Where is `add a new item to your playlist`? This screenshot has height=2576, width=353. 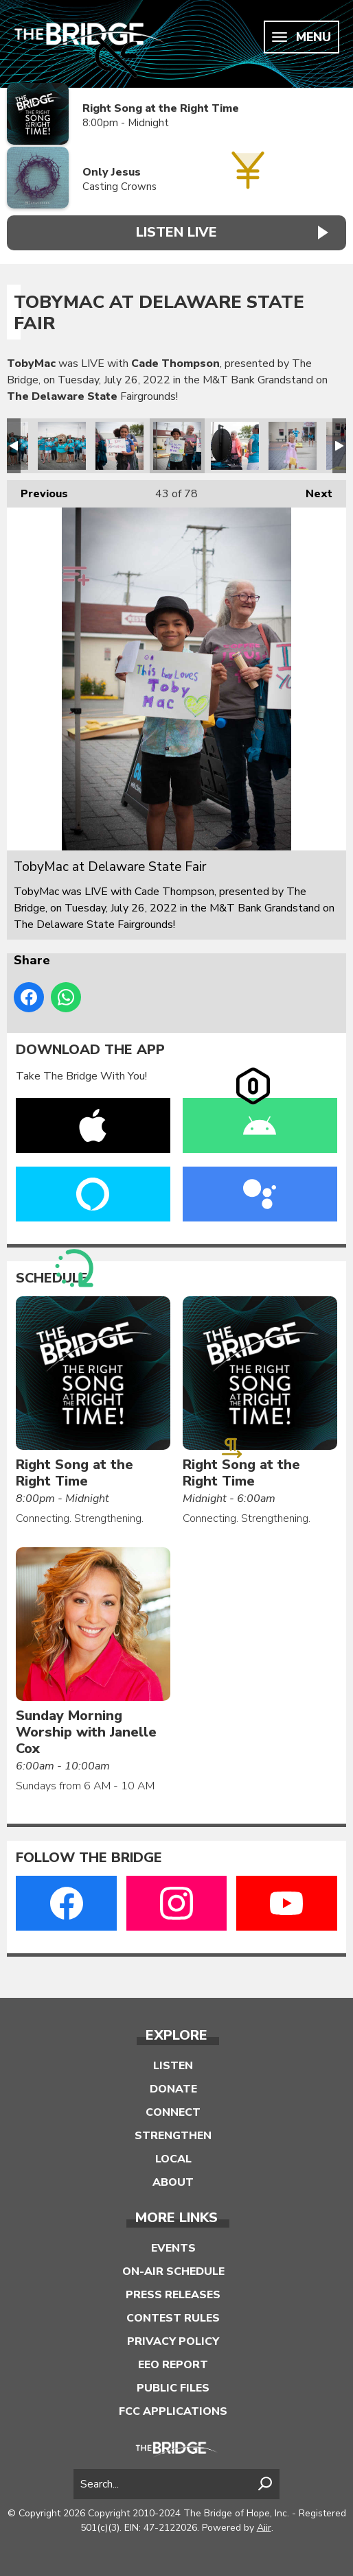
add a new item to your playlist is located at coordinates (75, 574).